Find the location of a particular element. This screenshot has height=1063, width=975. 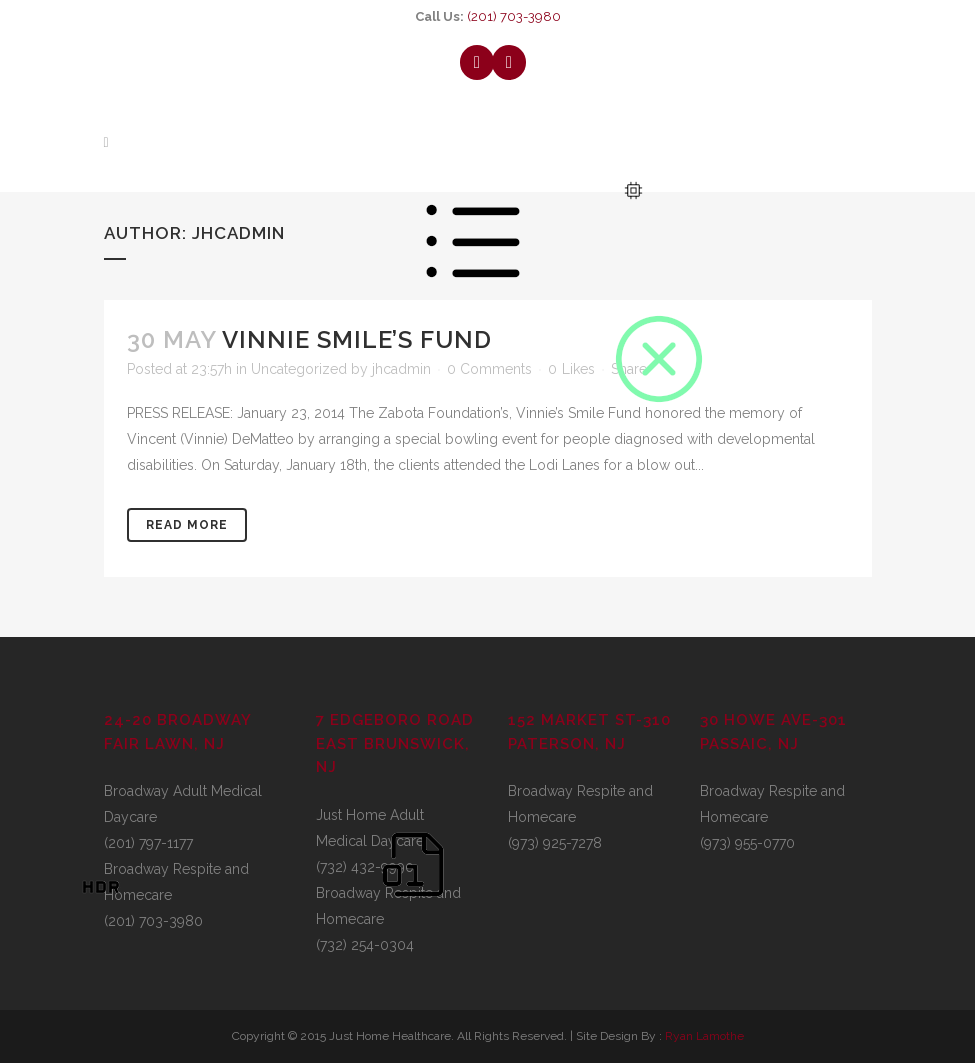

close or dismiss a dialog is located at coordinates (659, 359).